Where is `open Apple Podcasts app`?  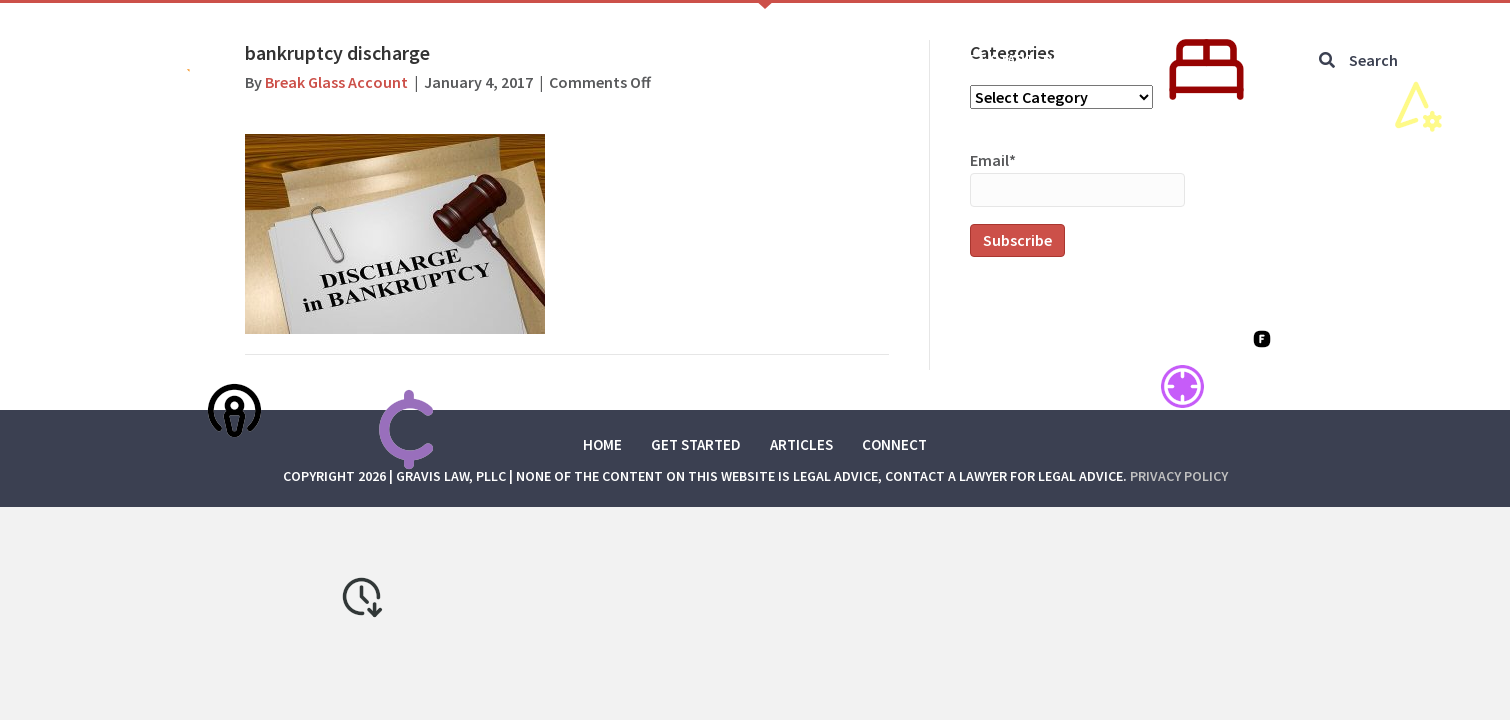
open Apple Podcasts app is located at coordinates (234, 410).